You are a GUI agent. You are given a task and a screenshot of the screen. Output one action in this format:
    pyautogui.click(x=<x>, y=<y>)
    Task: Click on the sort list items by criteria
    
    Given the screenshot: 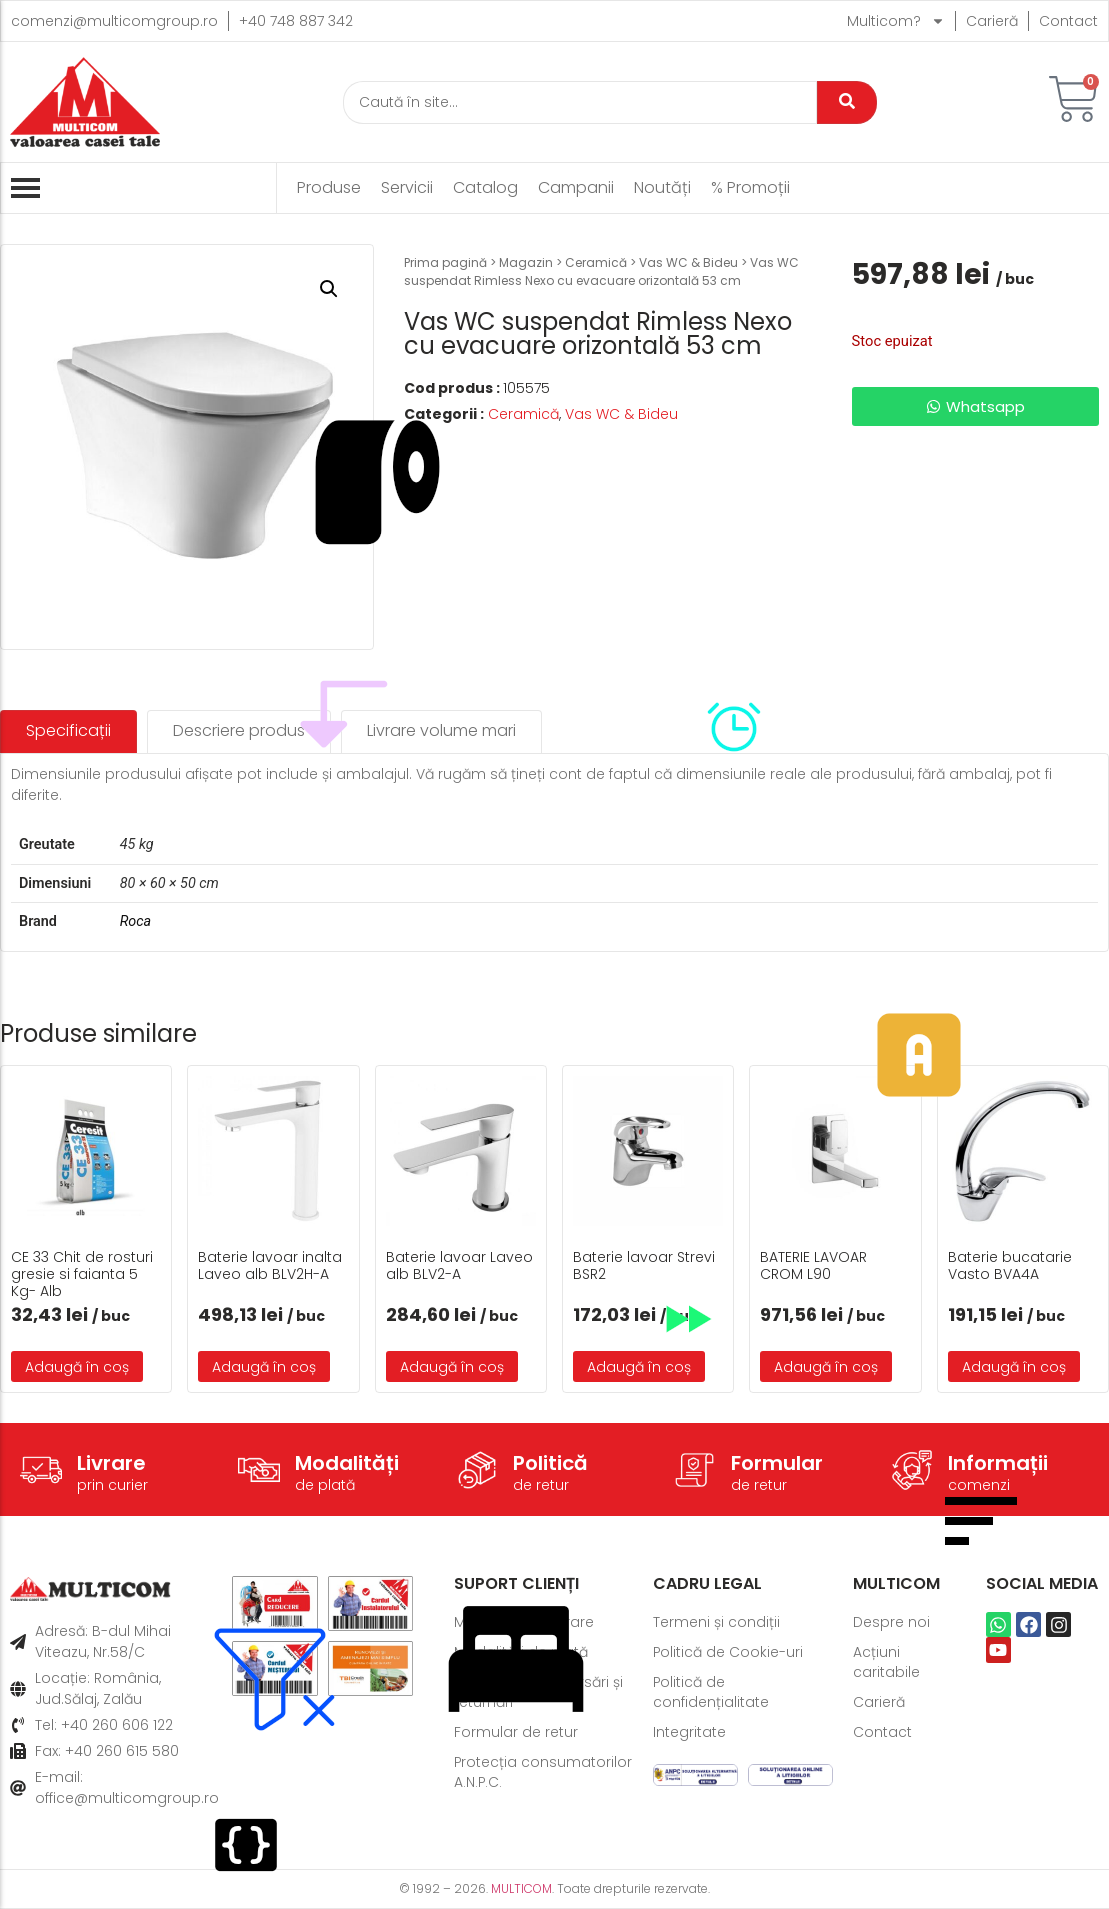 What is the action you would take?
    pyautogui.click(x=981, y=1521)
    